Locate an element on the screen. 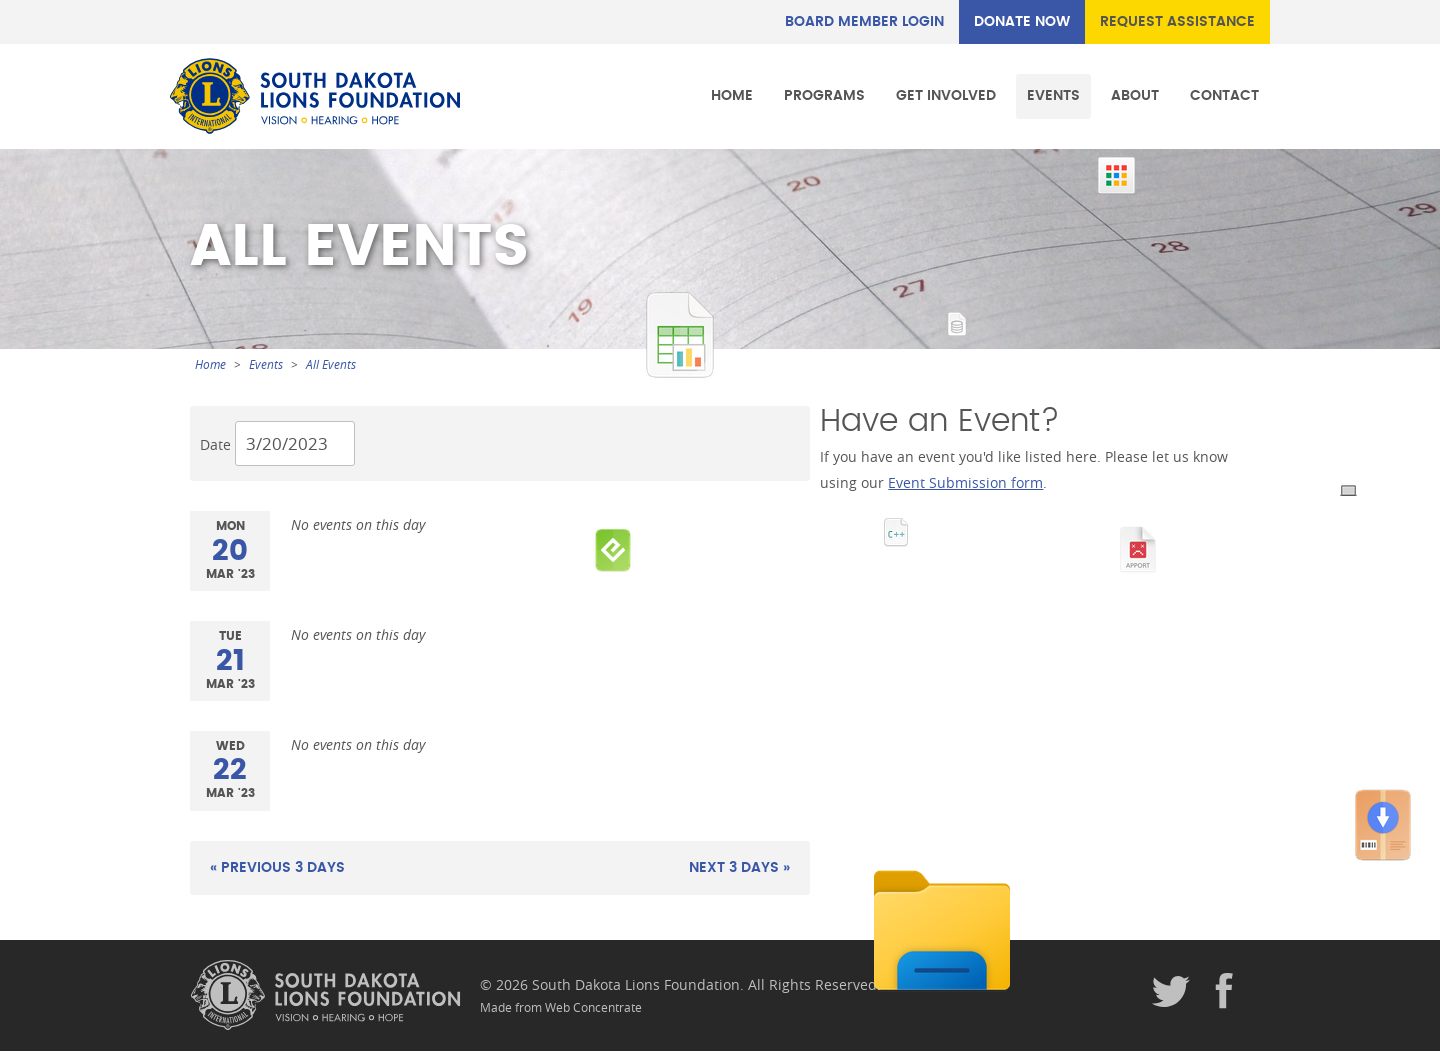 The width and height of the screenshot is (1440, 1051). an epub ebook file is located at coordinates (613, 550).